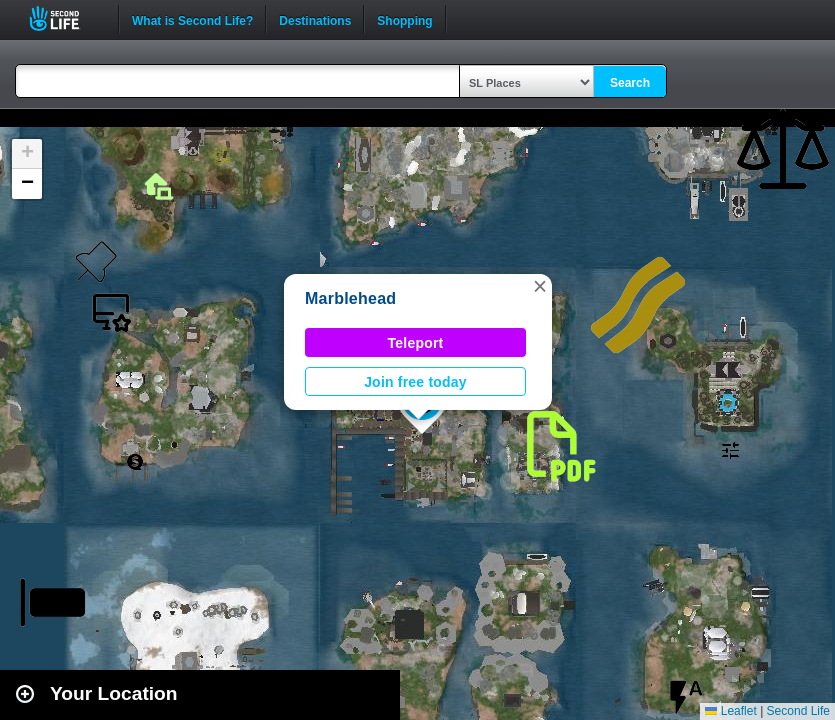  What do you see at coordinates (638, 305) in the screenshot?
I see `indicates bacon or breakfast food option` at bounding box center [638, 305].